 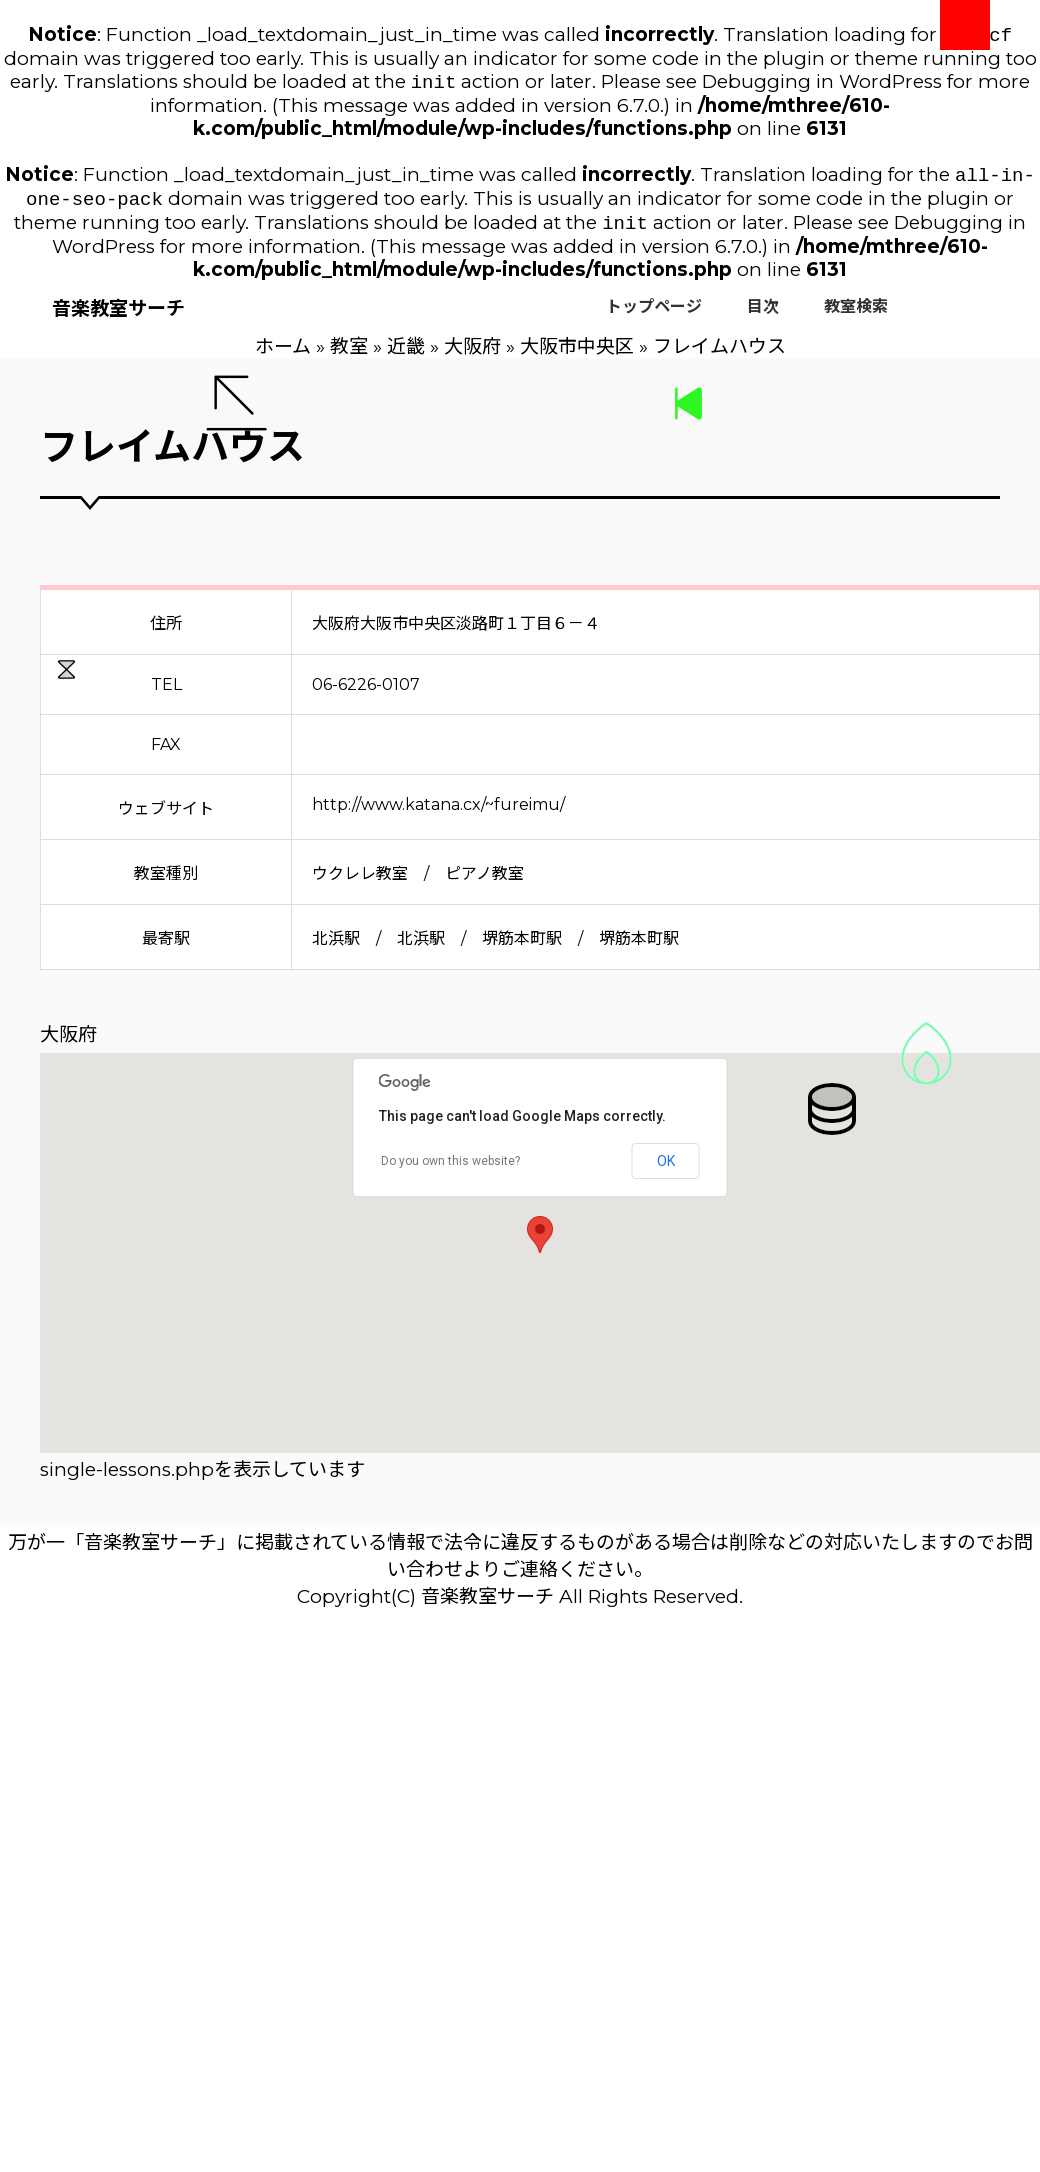 I want to click on indicates loading or processing in progress, so click(x=66, y=669).